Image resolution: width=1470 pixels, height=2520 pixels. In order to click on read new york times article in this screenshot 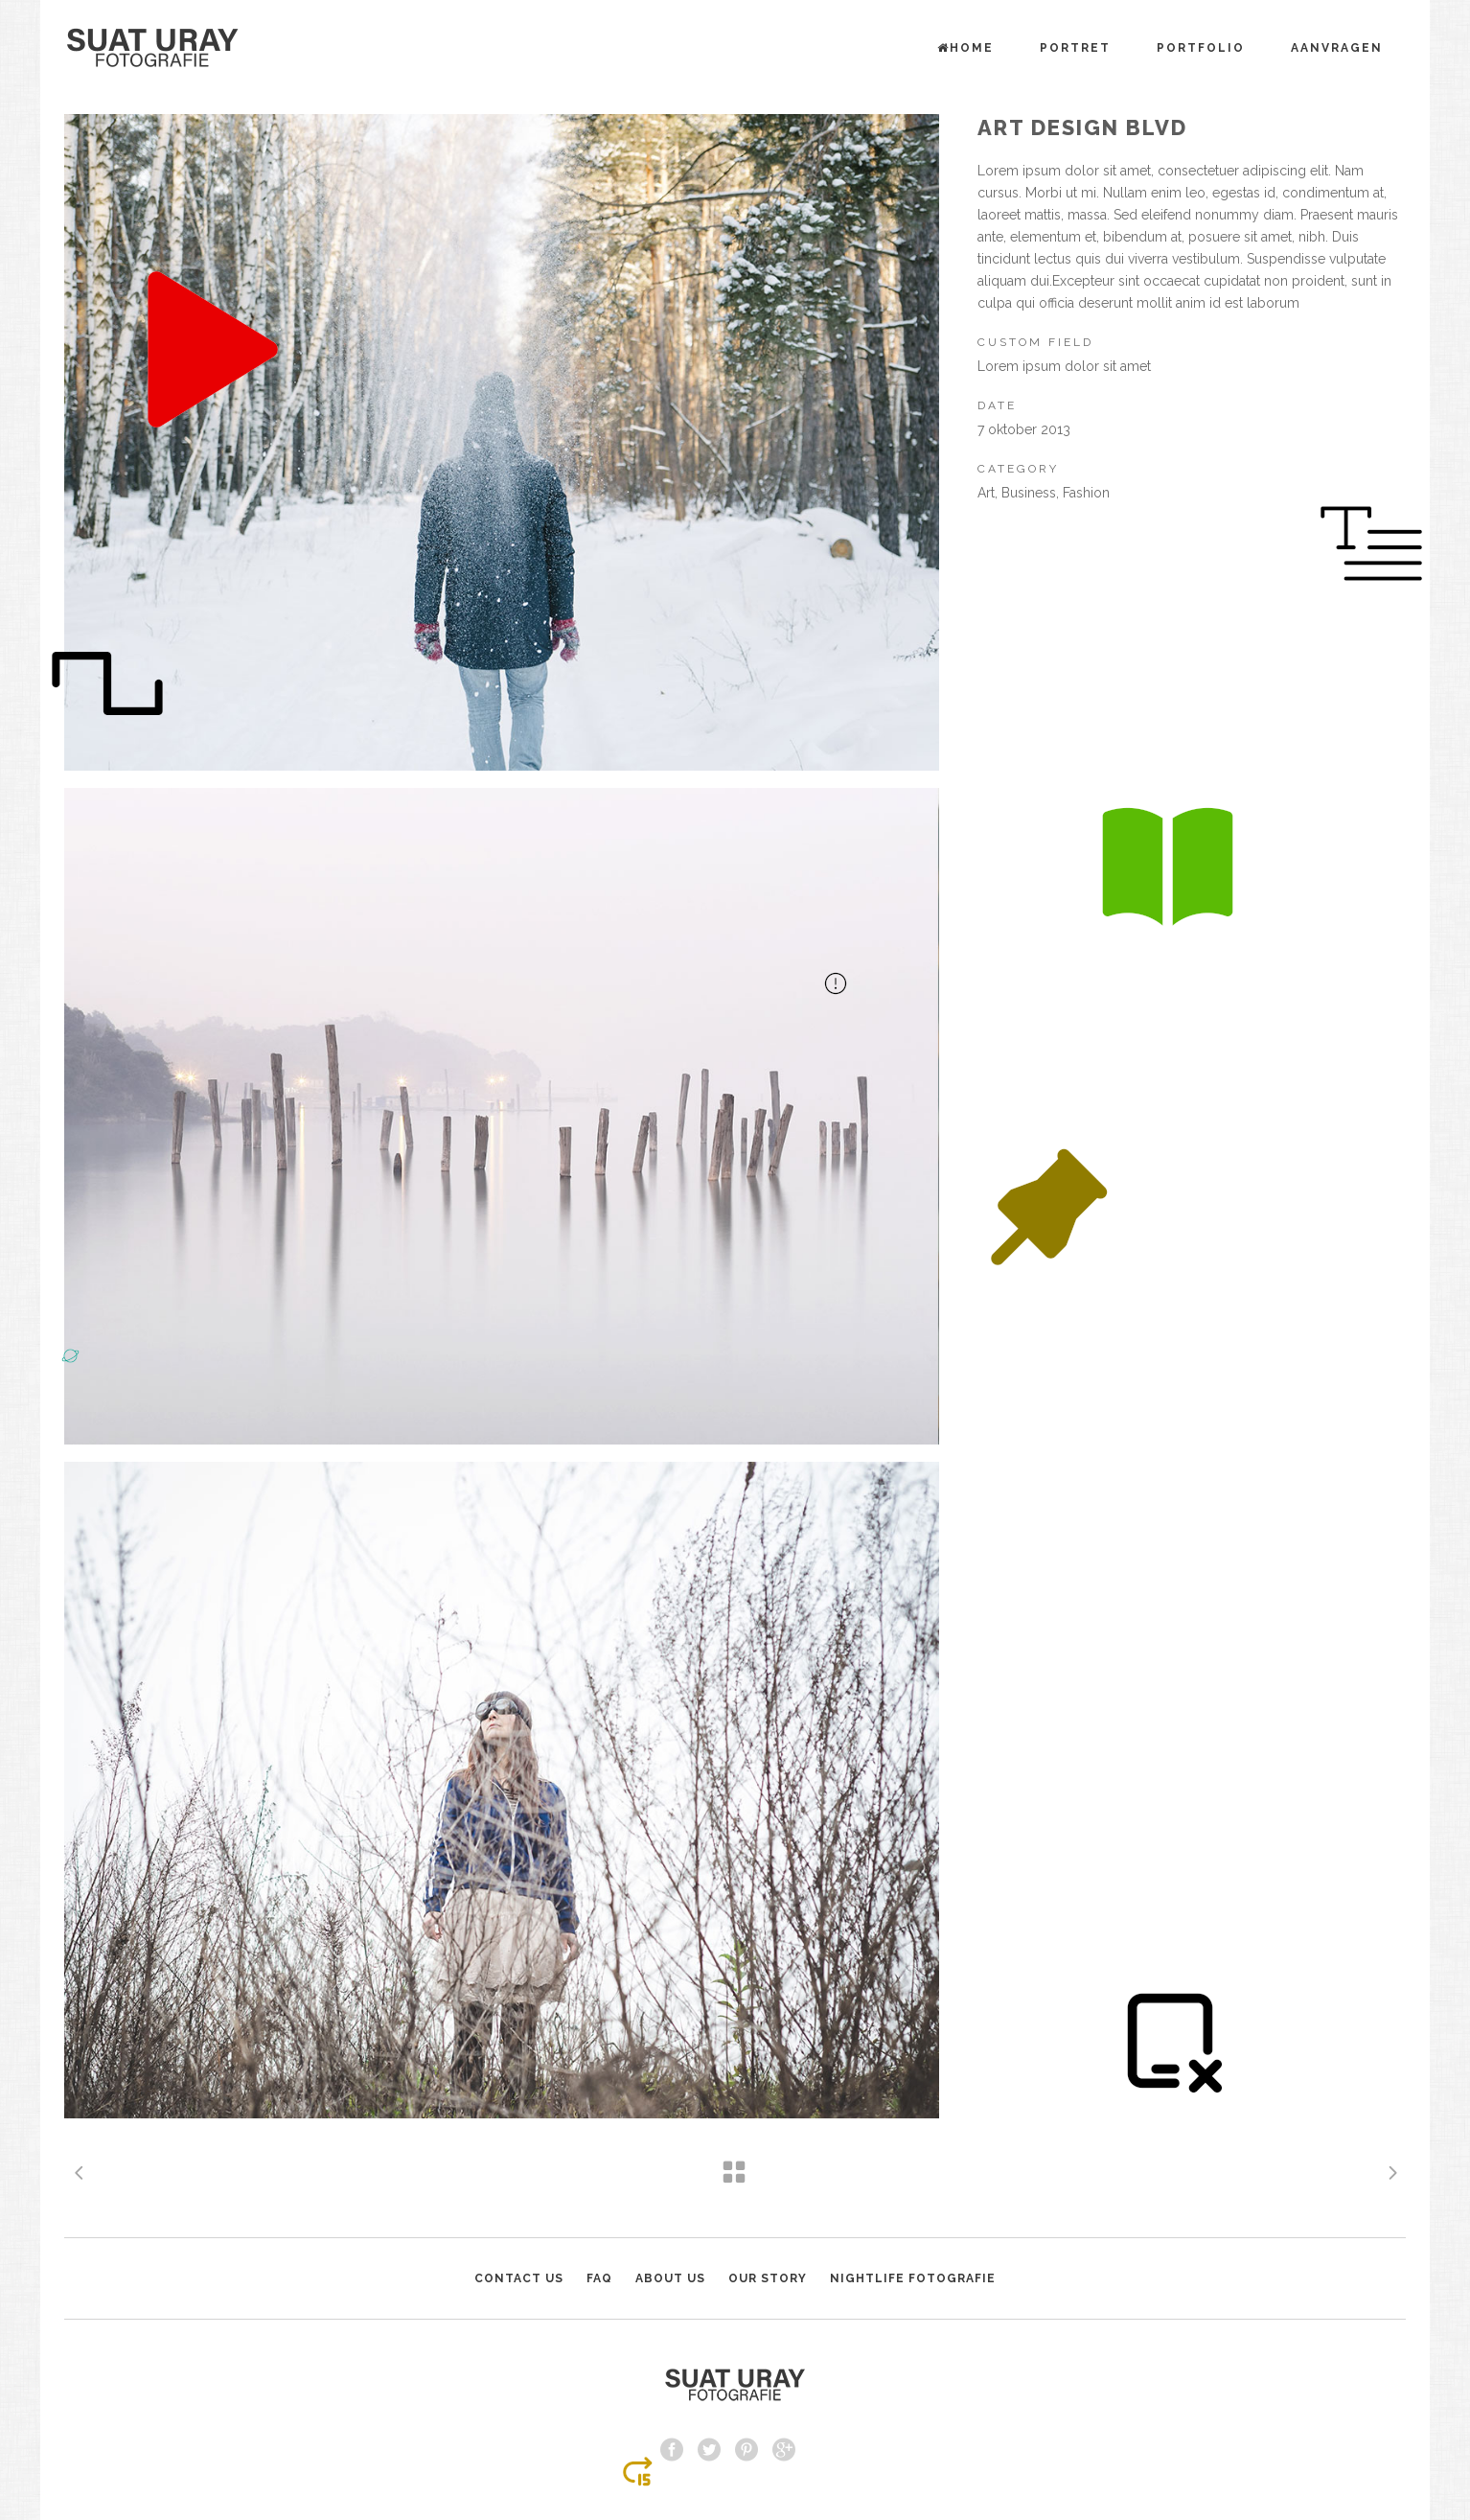, I will do `click(1369, 543)`.